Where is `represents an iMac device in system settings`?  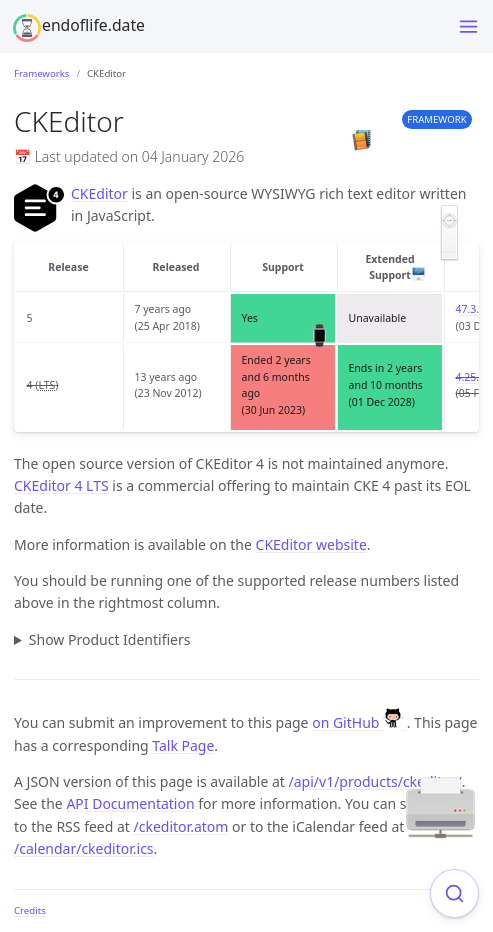
represents an iMac device in system settings is located at coordinates (418, 272).